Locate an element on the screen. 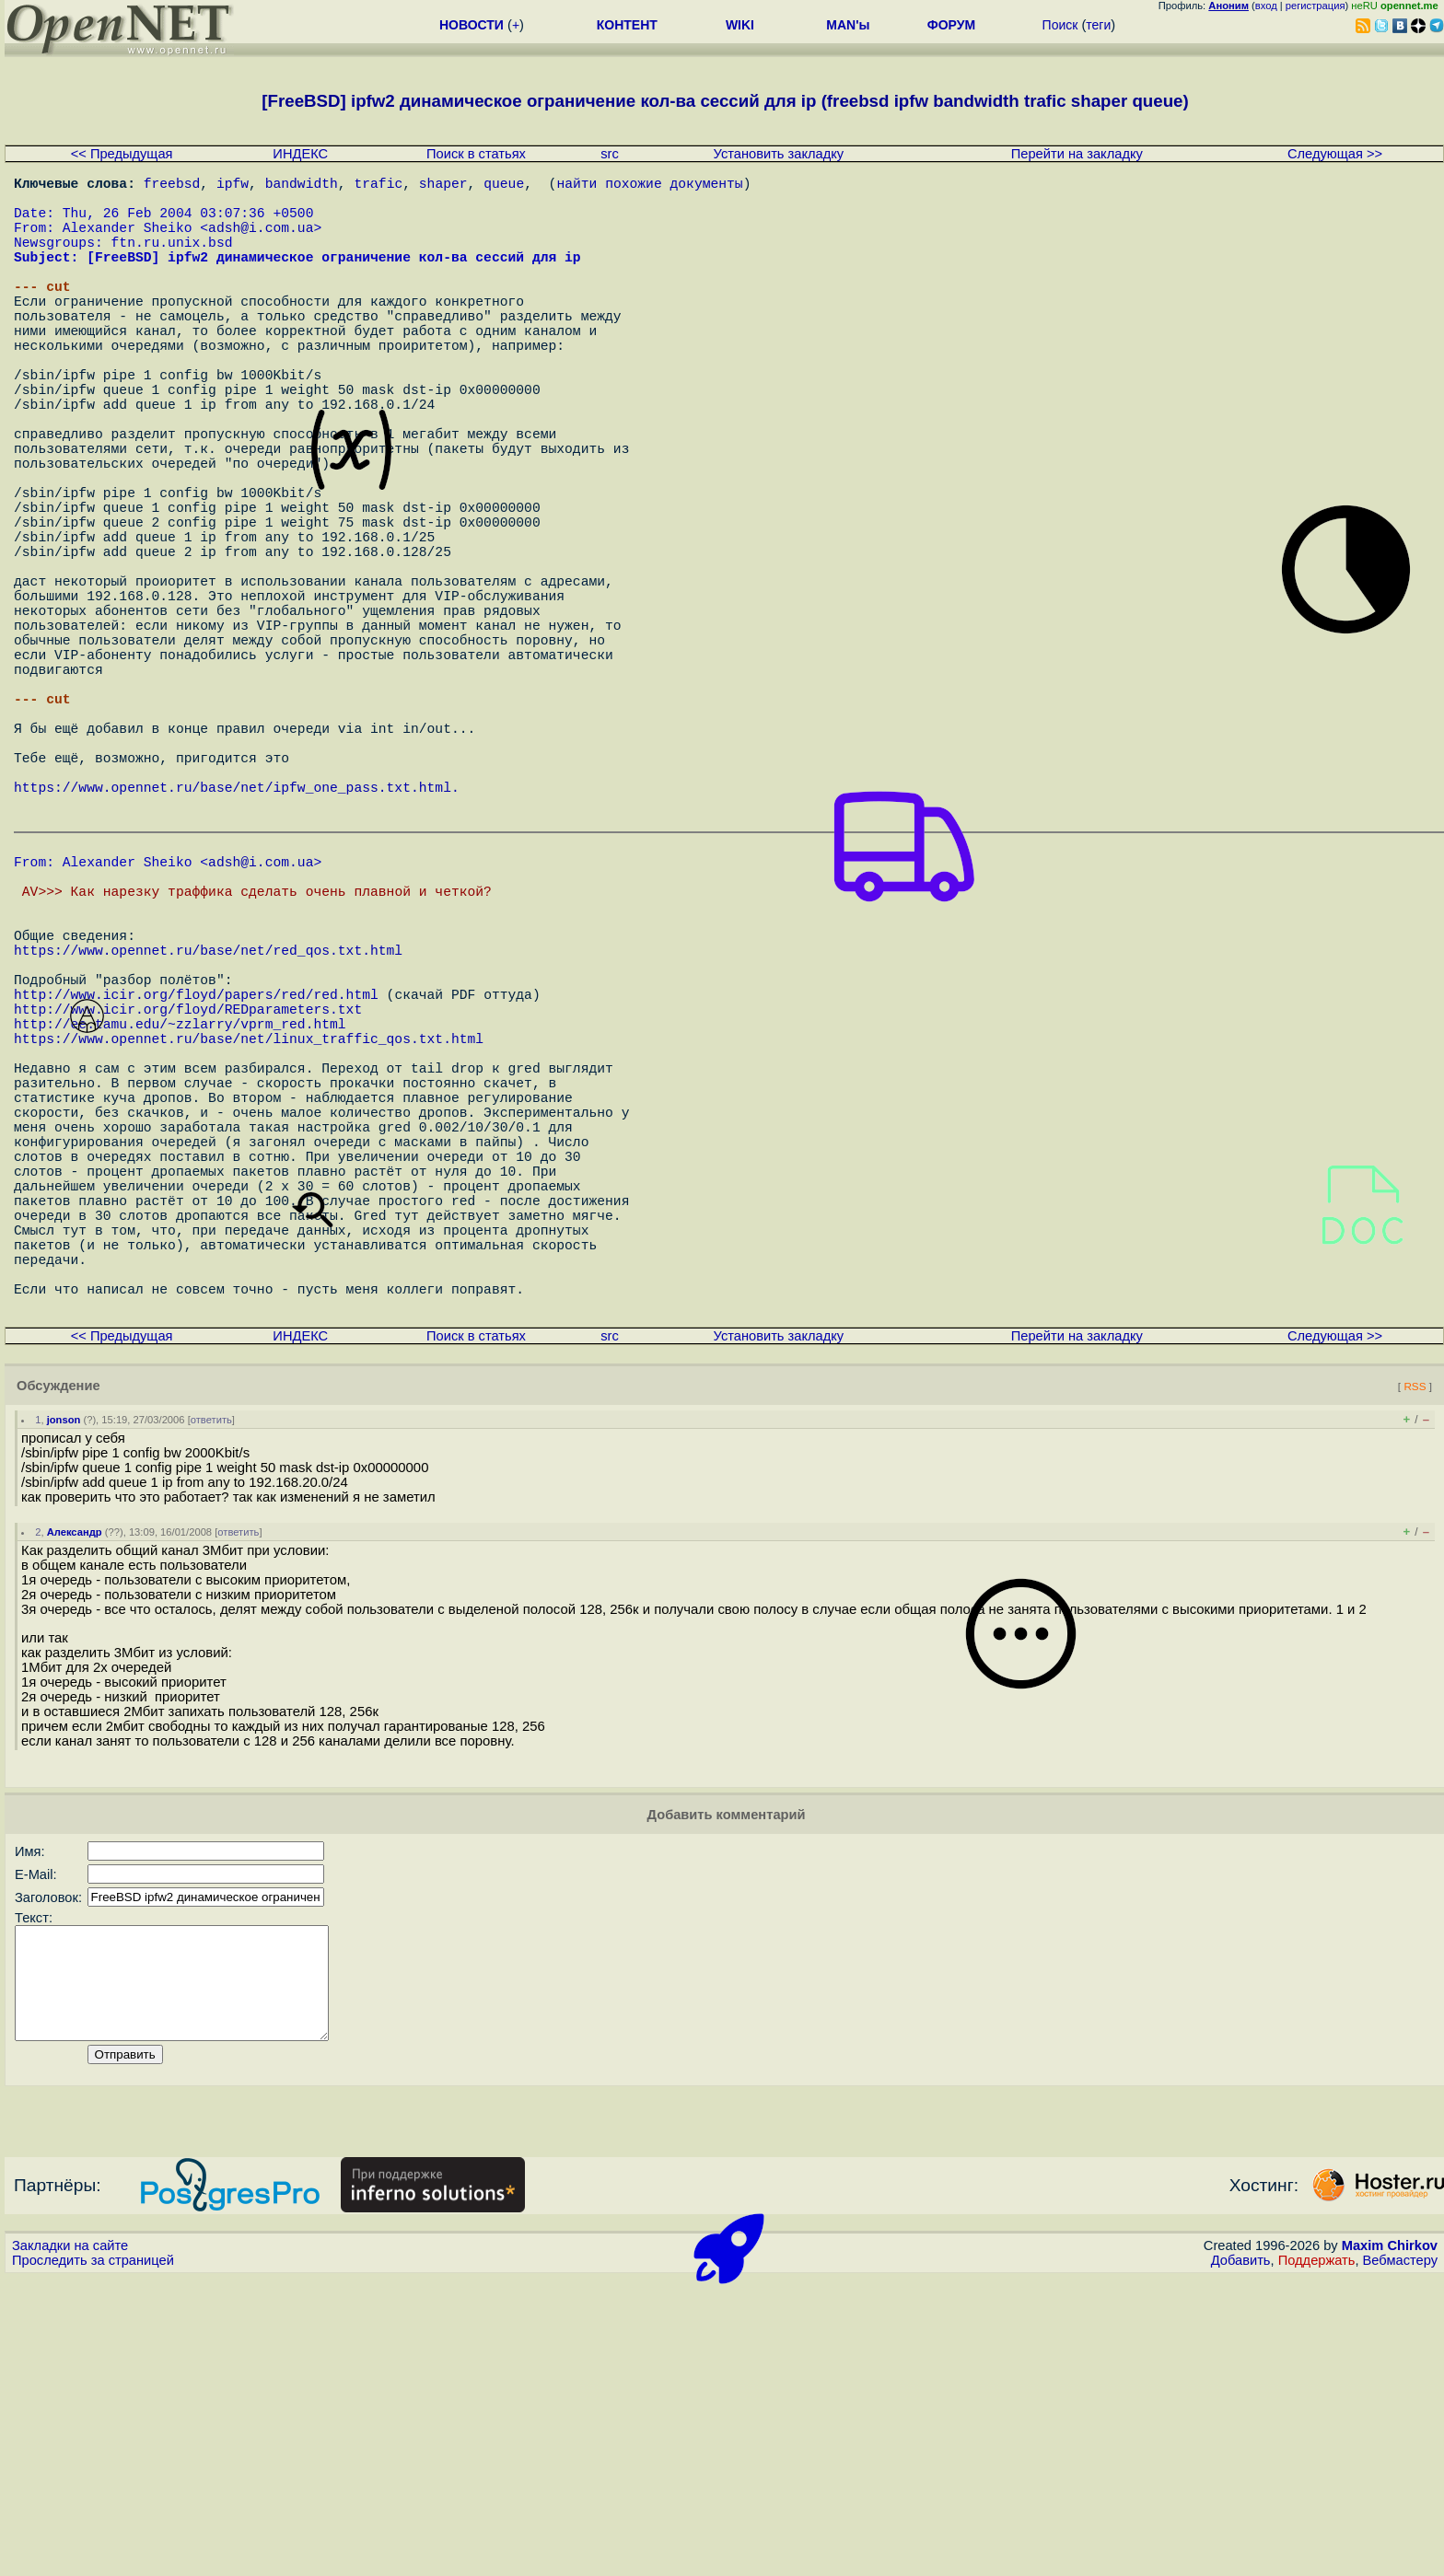 The height and width of the screenshot is (2576, 1444). indicates 40% progress or completion is located at coordinates (1345, 569).